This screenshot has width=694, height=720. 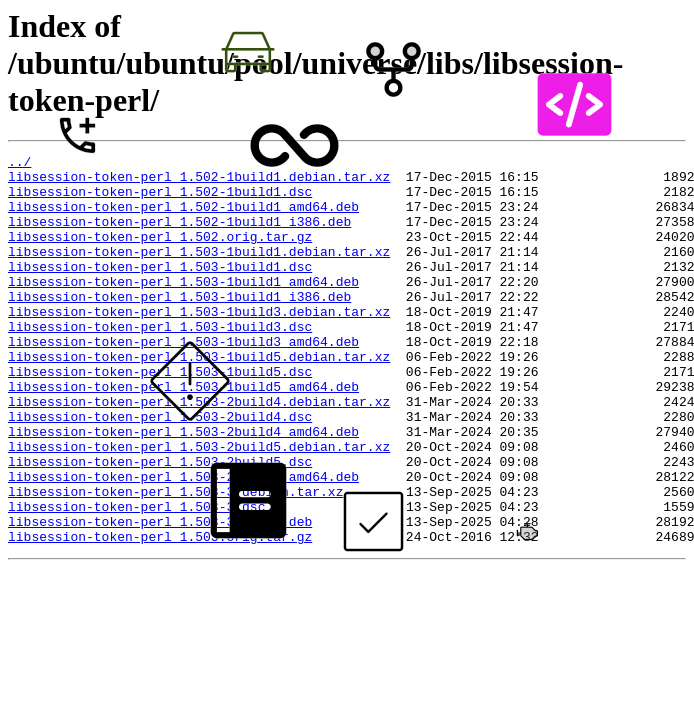 What do you see at coordinates (248, 53) in the screenshot?
I see `access vehicle or transportation options` at bounding box center [248, 53].